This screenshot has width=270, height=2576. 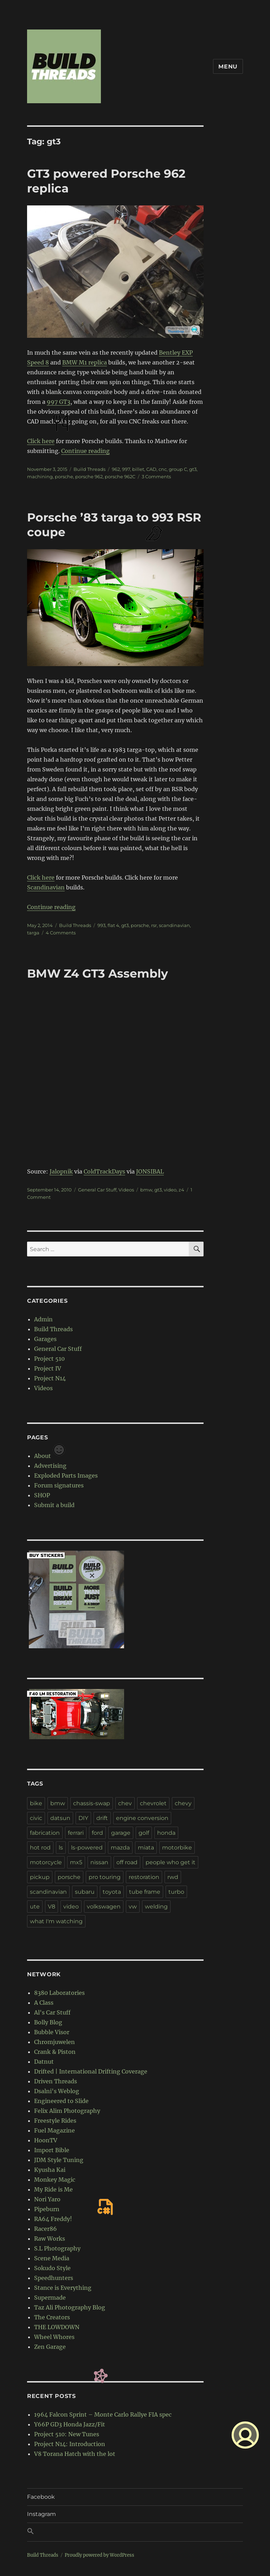 I want to click on view your profile, so click(x=245, y=2435).